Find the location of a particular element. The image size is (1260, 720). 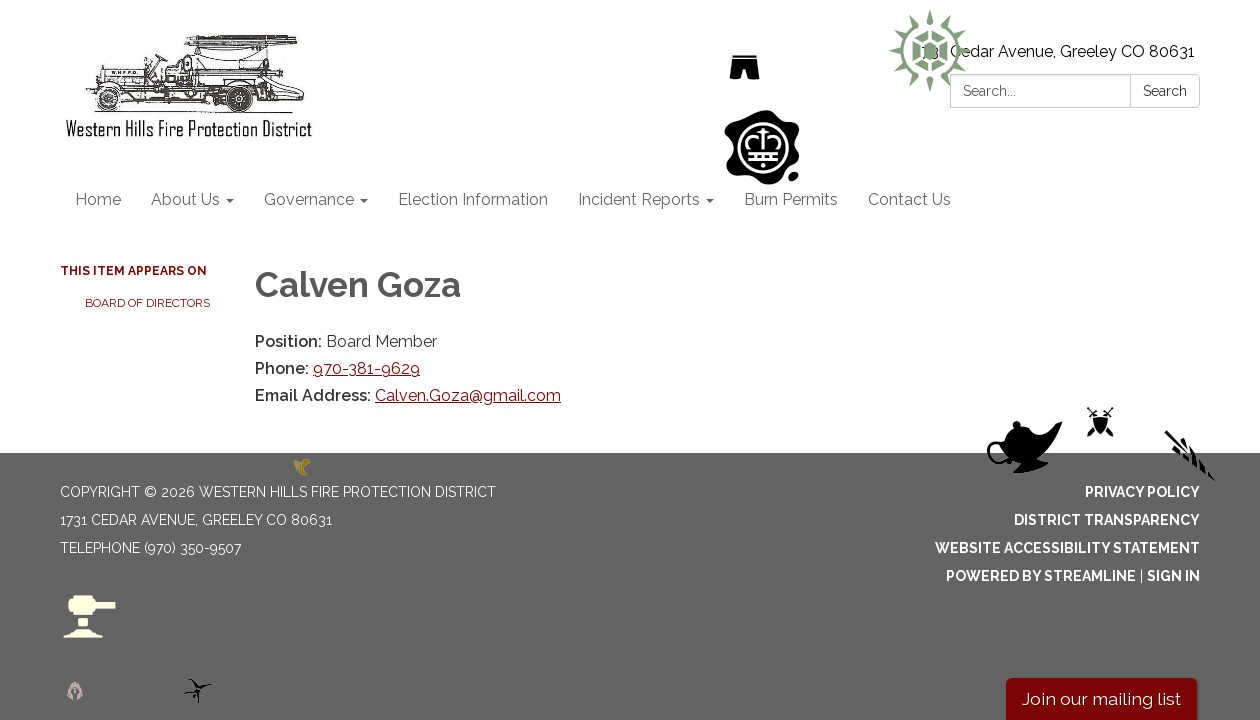

turret defense unit in a strategy game is located at coordinates (89, 616).